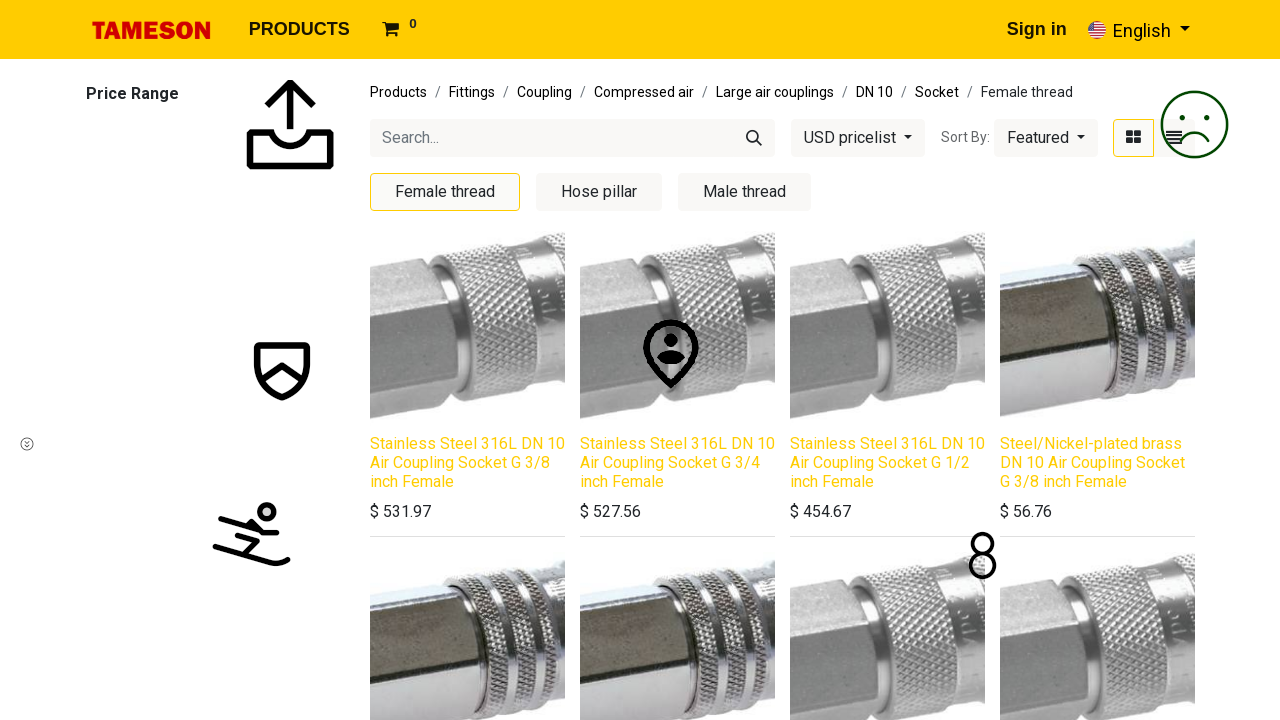 This screenshot has height=720, width=1280. What do you see at coordinates (27, 444) in the screenshot?
I see `expand to show more content below` at bounding box center [27, 444].